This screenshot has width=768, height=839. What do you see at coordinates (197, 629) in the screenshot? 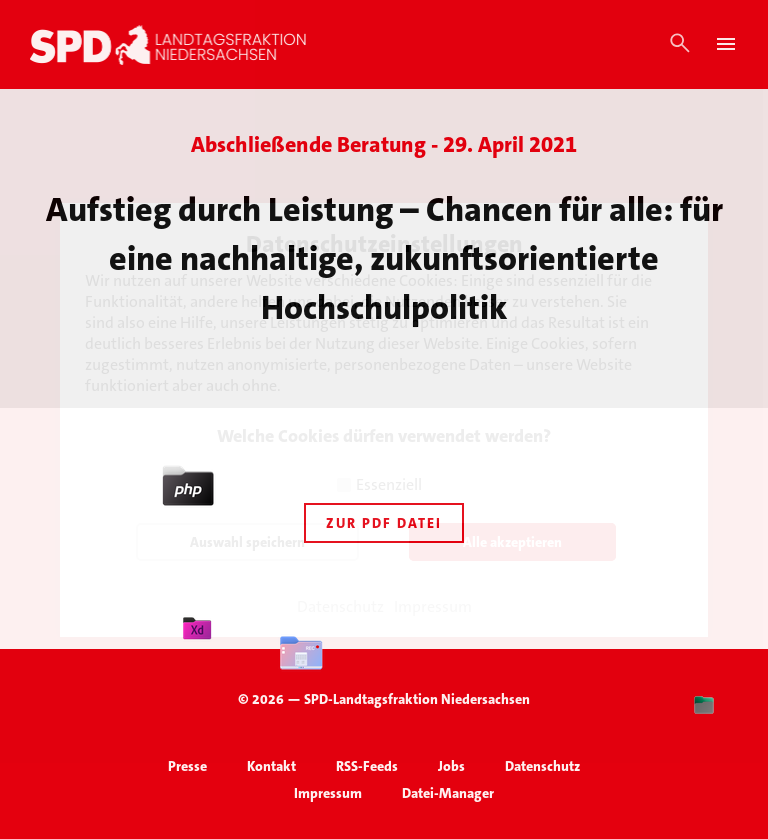
I see `open folder containing Adobe XD project files` at bounding box center [197, 629].